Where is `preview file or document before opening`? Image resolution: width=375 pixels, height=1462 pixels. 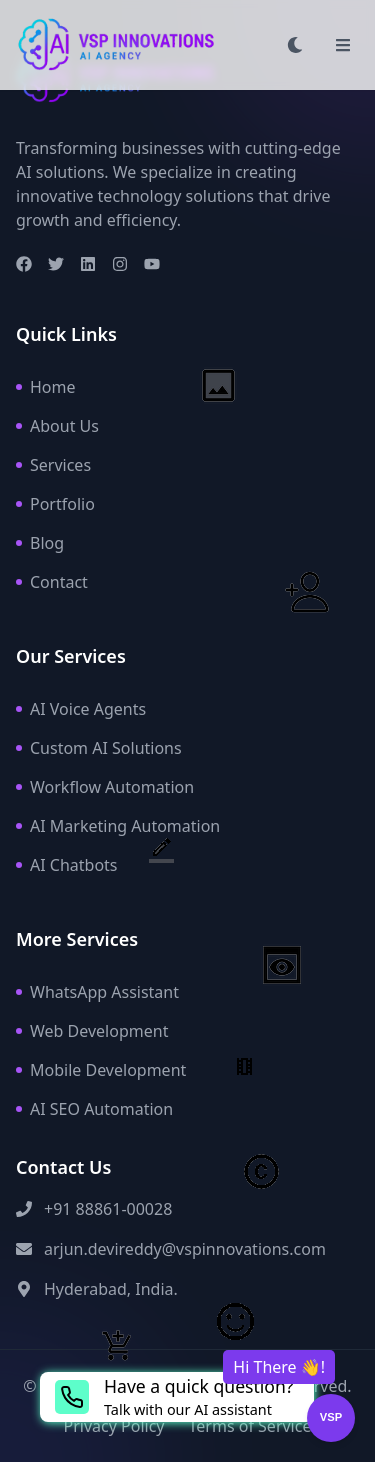
preview file or document before opening is located at coordinates (282, 965).